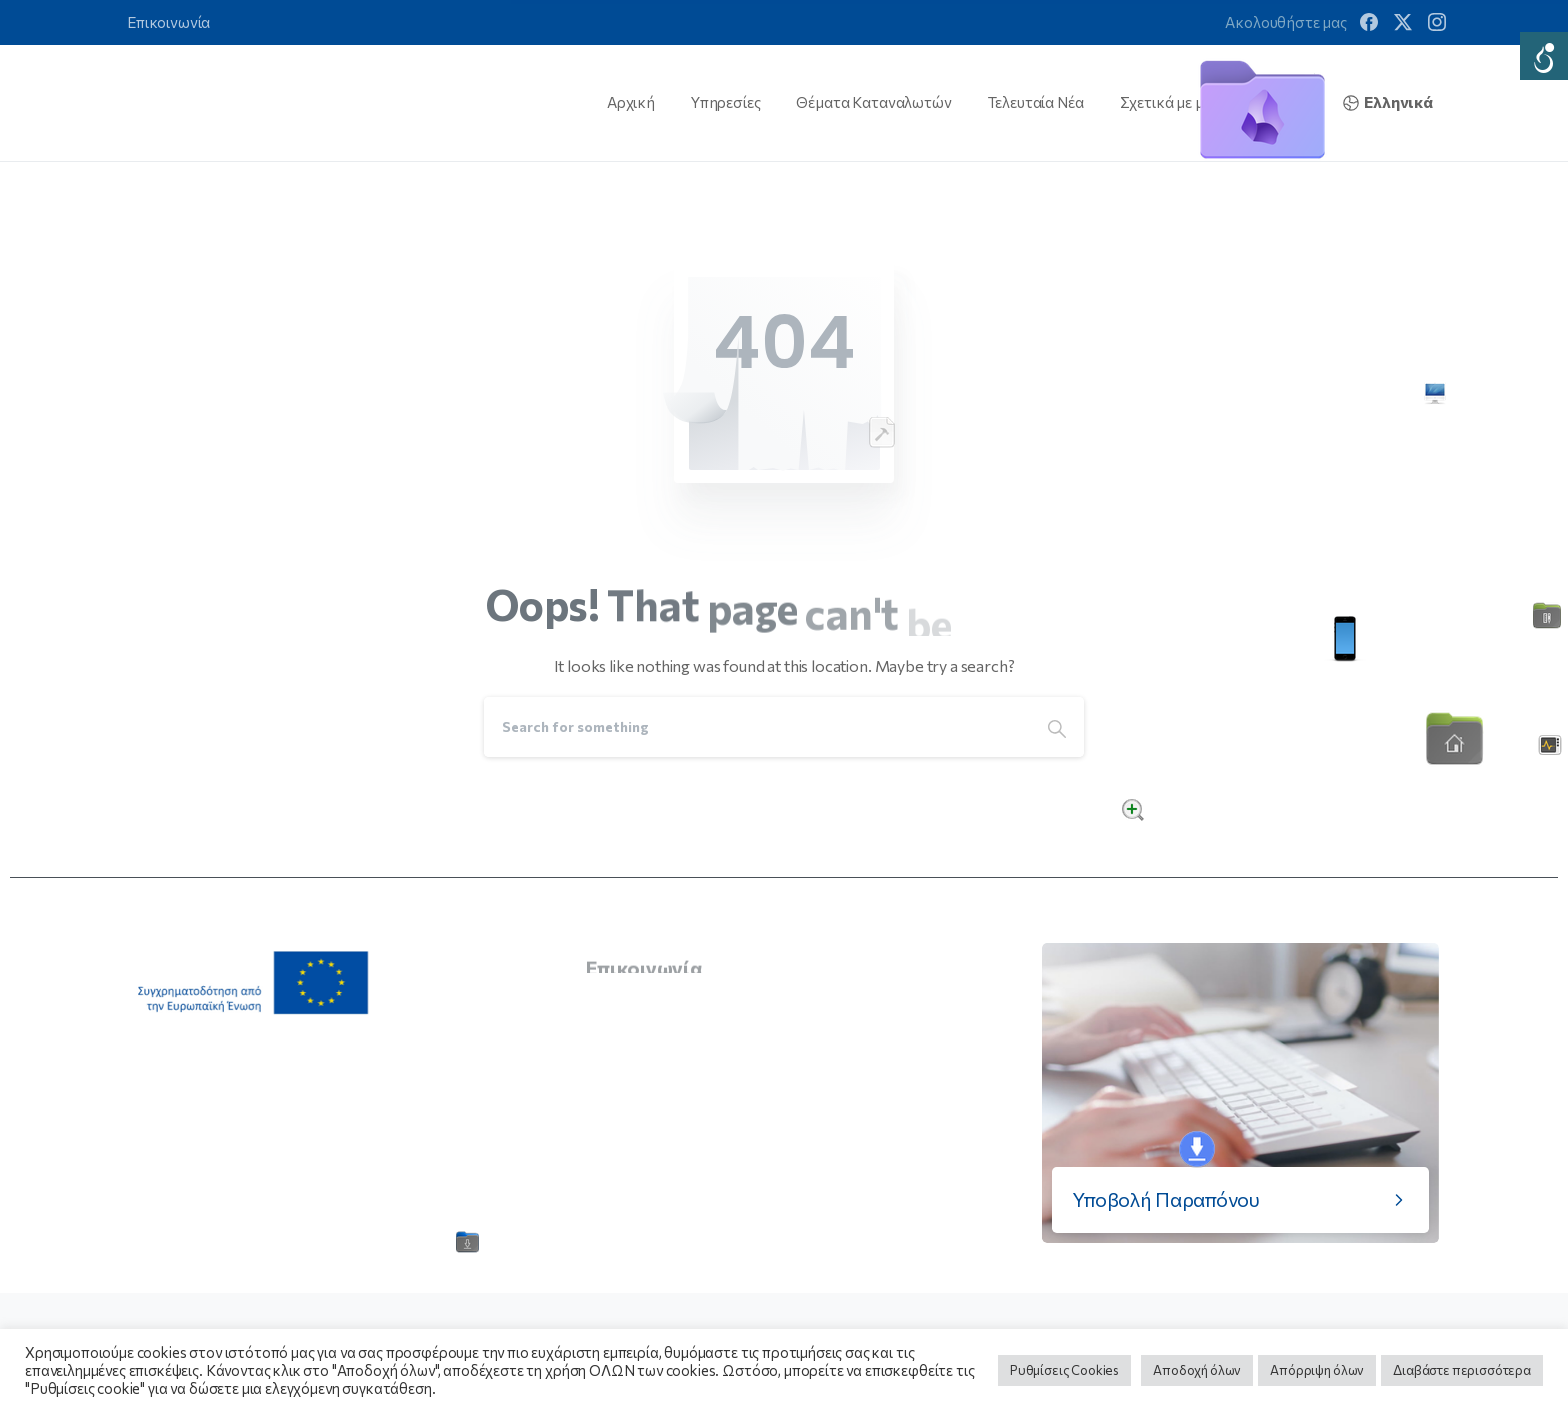 Image resolution: width=1568 pixels, height=1411 pixels. What do you see at coordinates (1550, 745) in the screenshot?
I see `open system monitor to view CPU and memory usage` at bounding box center [1550, 745].